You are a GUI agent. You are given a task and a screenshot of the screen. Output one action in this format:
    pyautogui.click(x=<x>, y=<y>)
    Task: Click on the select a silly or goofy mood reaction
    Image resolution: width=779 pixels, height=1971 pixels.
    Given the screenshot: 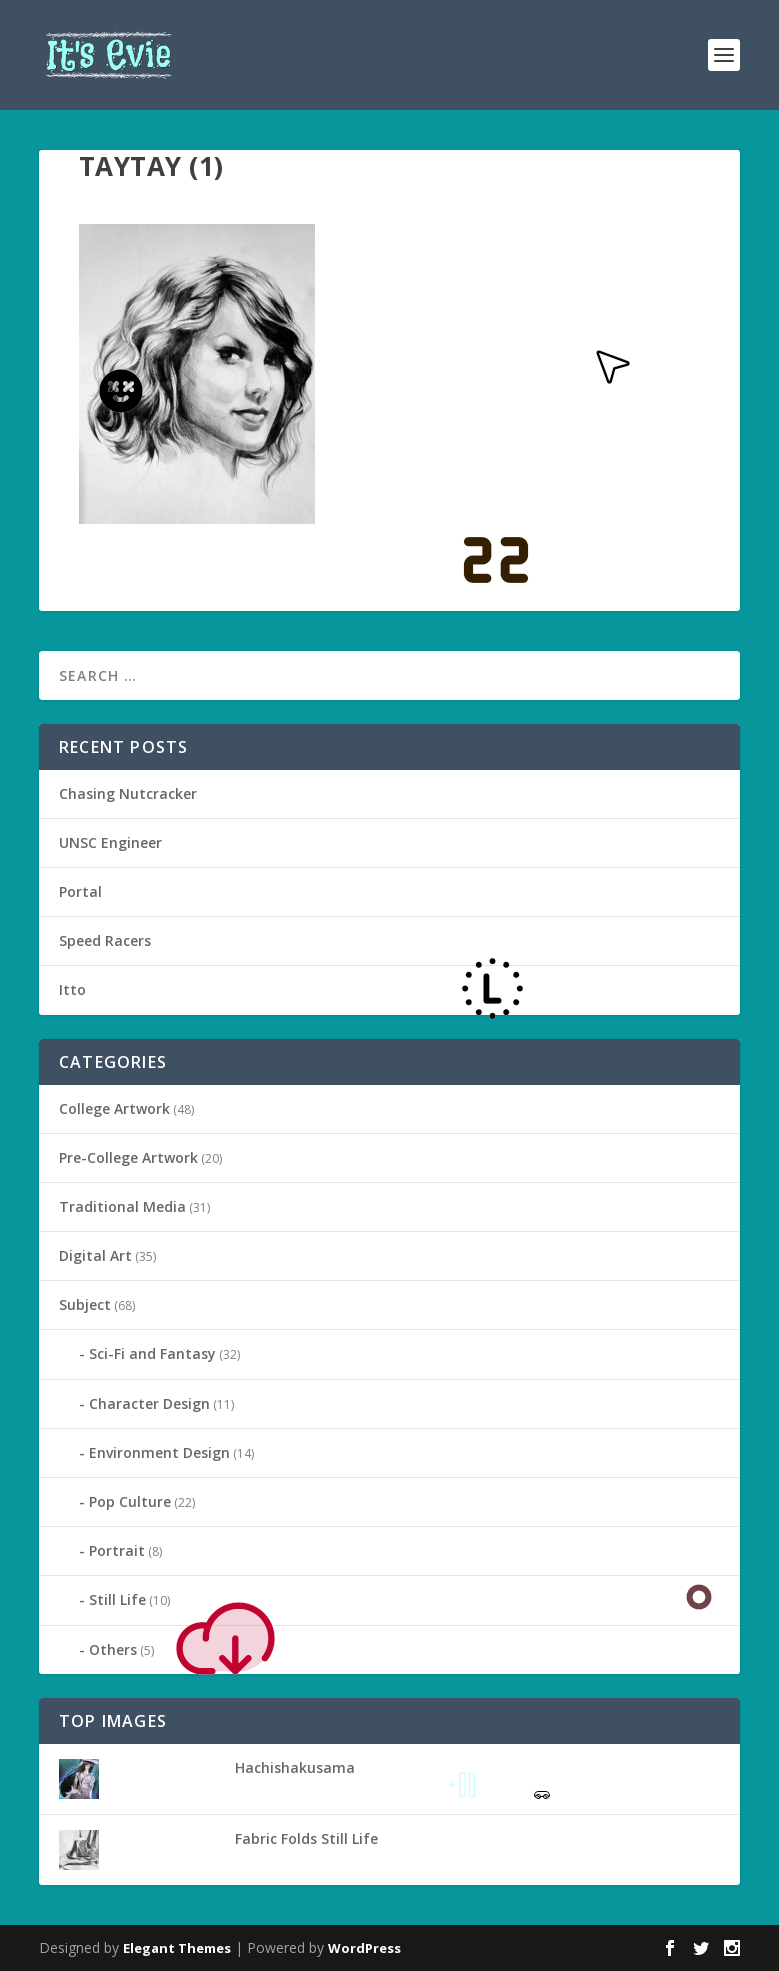 What is the action you would take?
    pyautogui.click(x=121, y=391)
    